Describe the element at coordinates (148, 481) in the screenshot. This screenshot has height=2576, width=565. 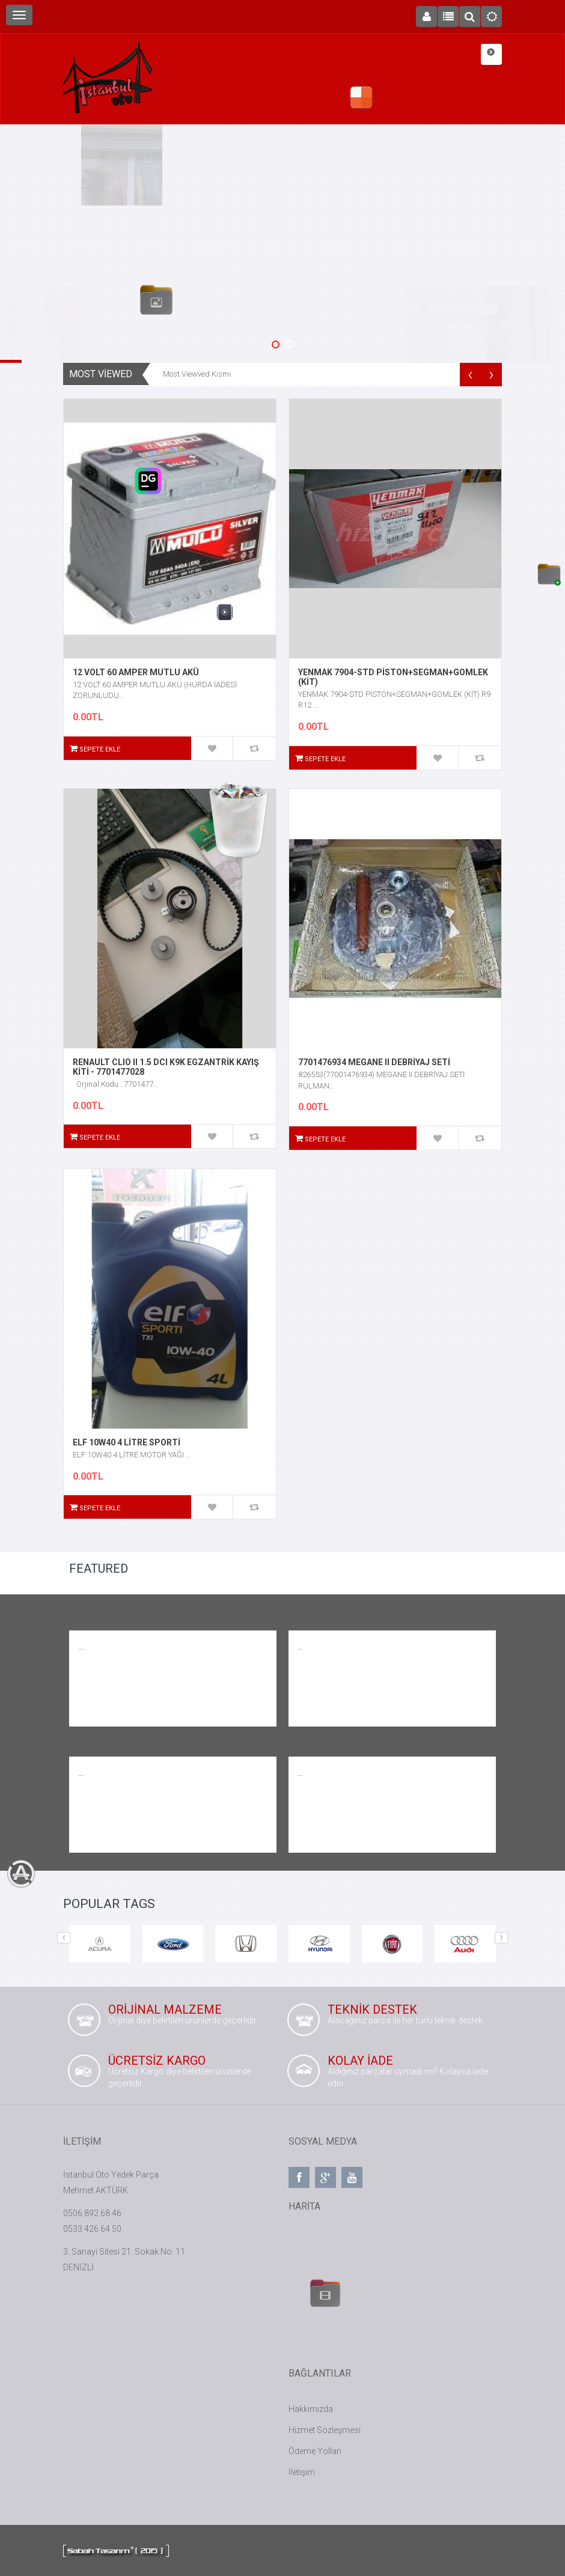
I see `open datagrip database ide` at that location.